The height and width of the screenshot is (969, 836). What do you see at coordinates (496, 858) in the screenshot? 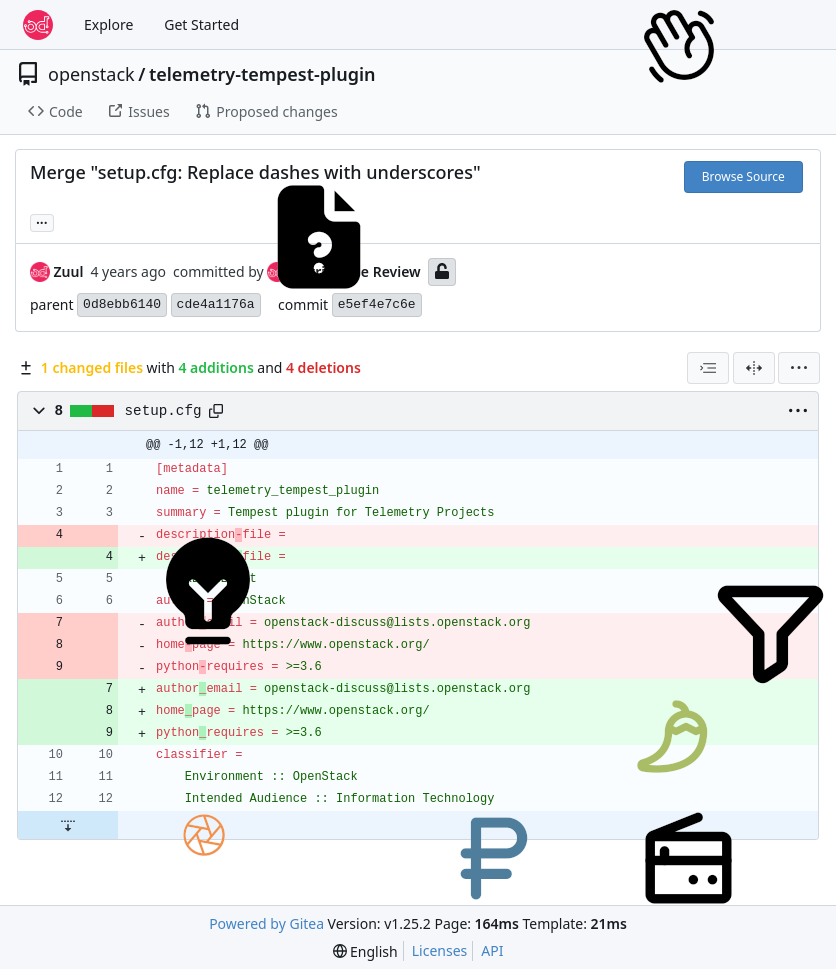
I see `indicates Russian ruble currency` at bounding box center [496, 858].